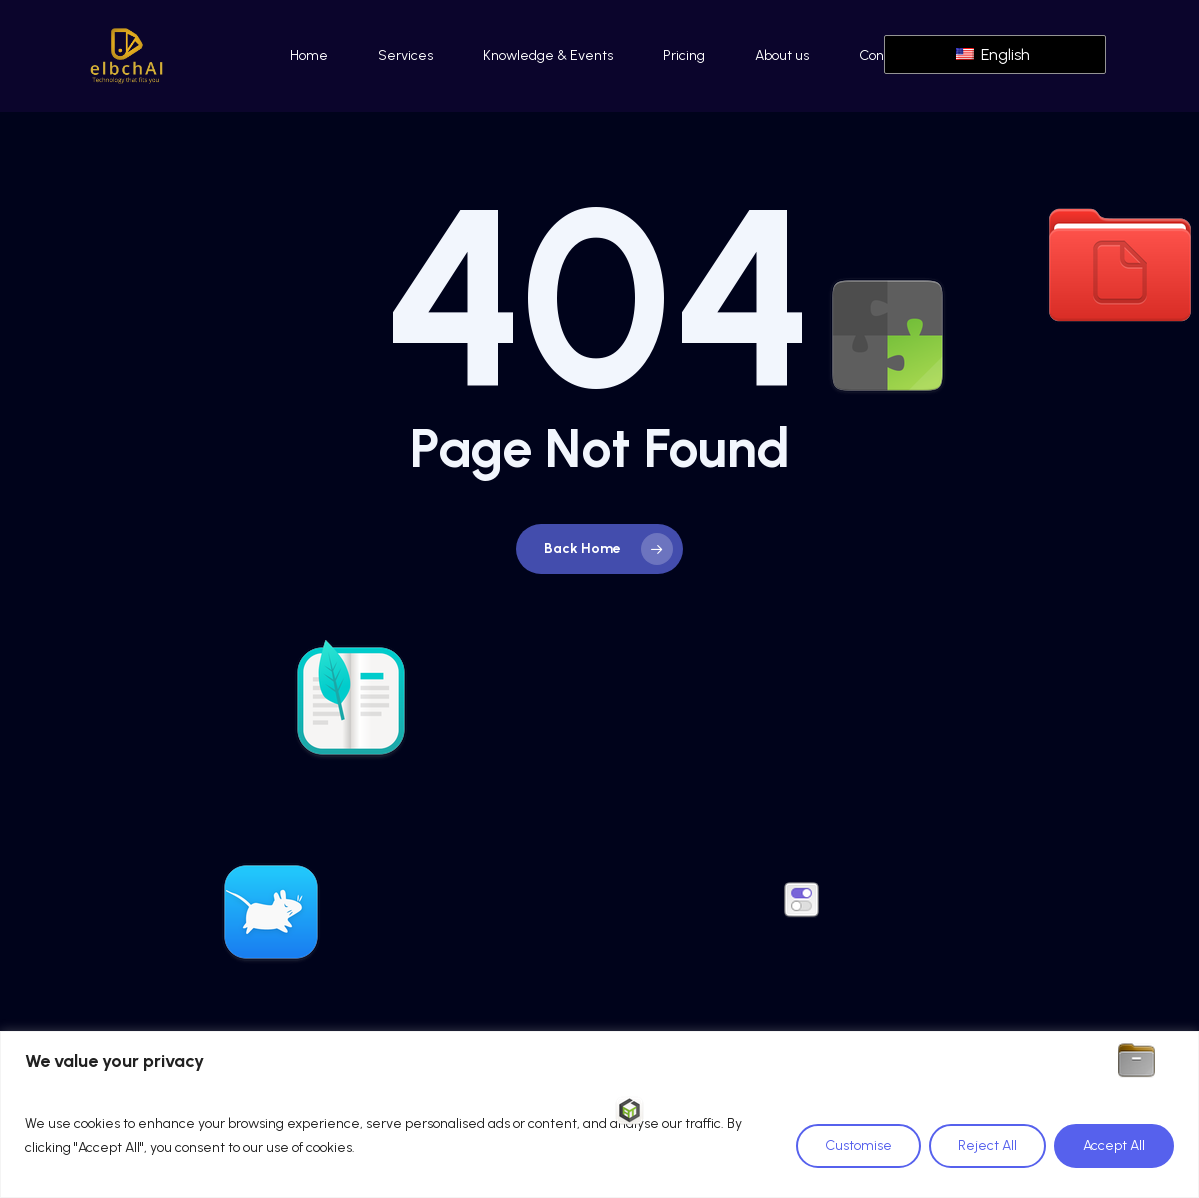 This screenshot has height=1198, width=1199. What do you see at coordinates (271, 912) in the screenshot?
I see `launch xfce desktop environment` at bounding box center [271, 912].